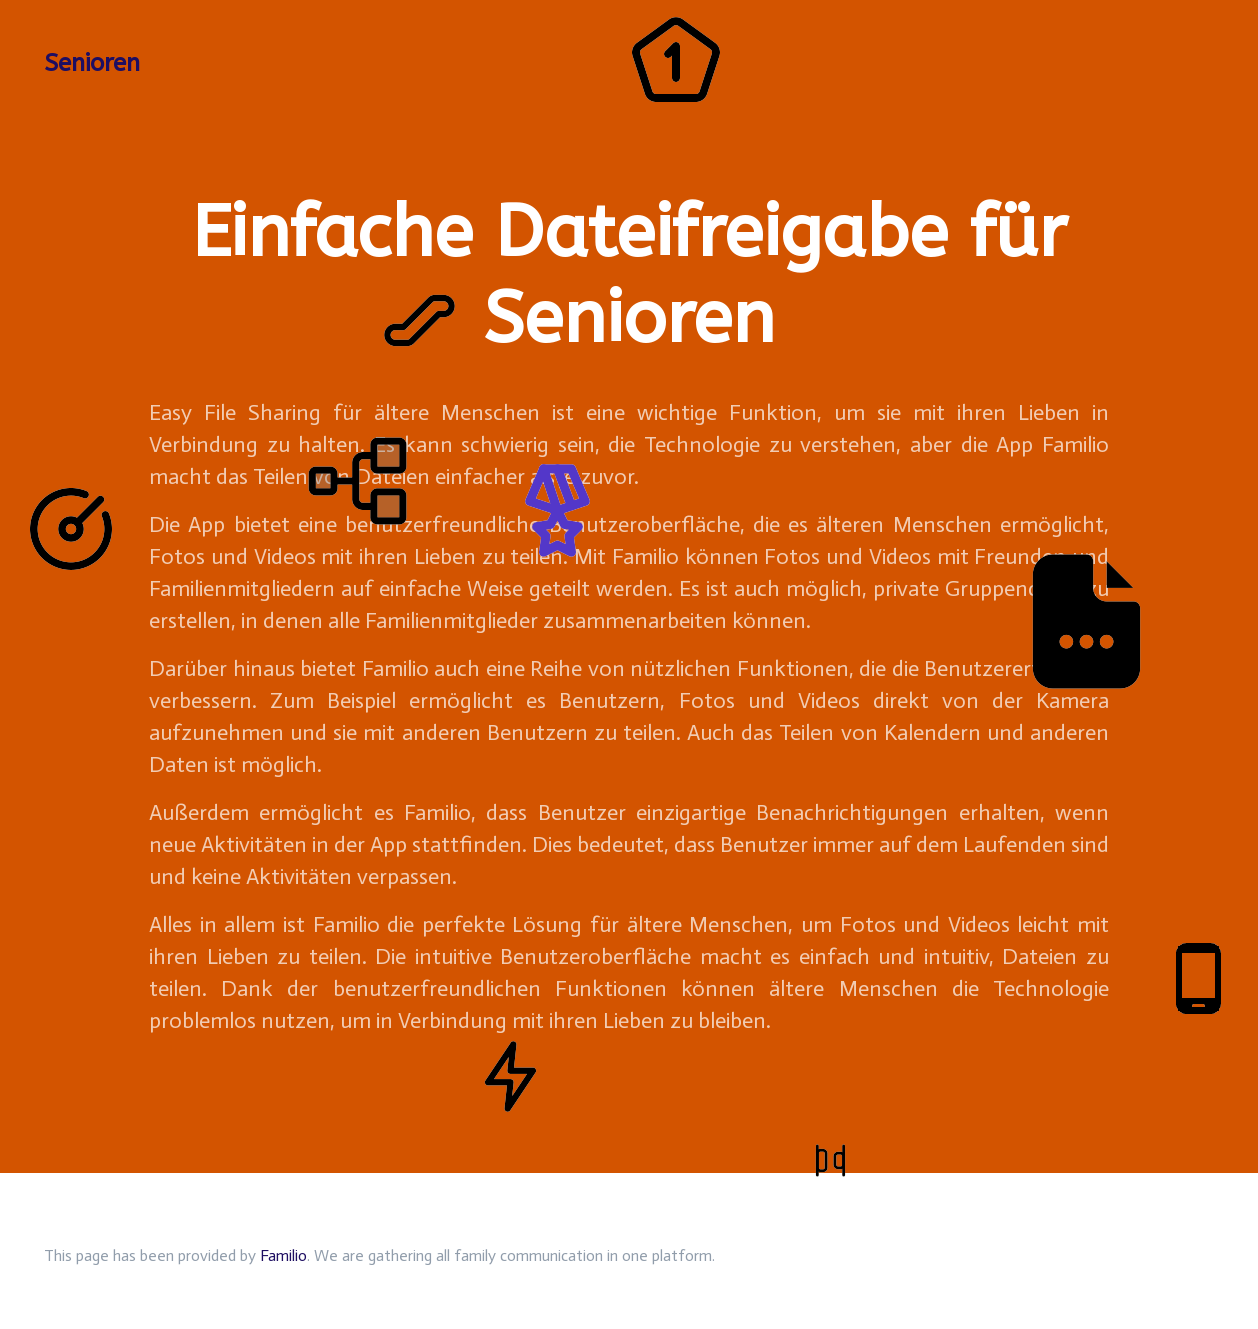 Image resolution: width=1258 pixels, height=1329 pixels. Describe the element at coordinates (510, 1076) in the screenshot. I see `toggle flash on camera` at that location.